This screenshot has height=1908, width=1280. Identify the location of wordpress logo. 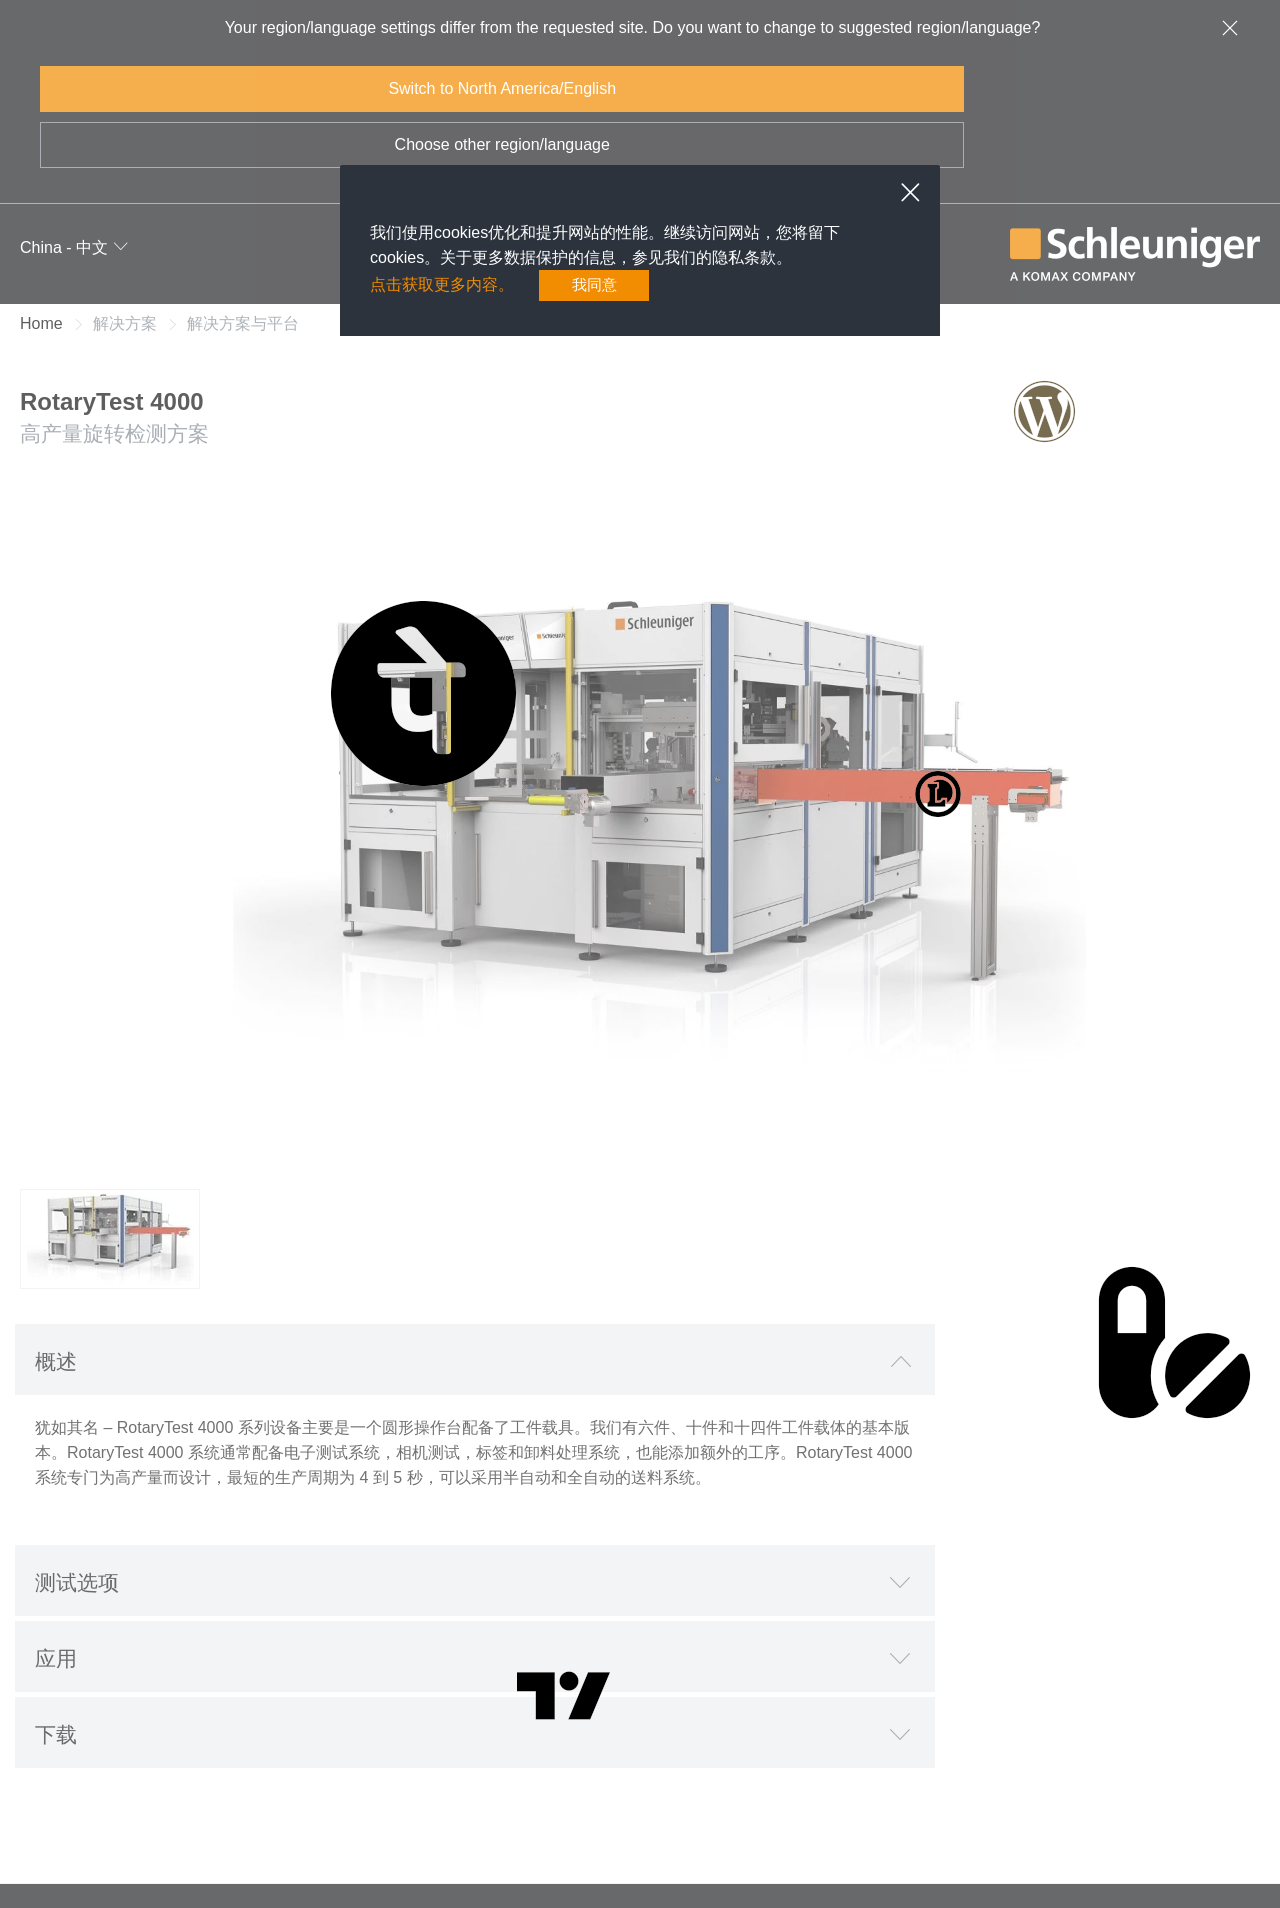
(1044, 411).